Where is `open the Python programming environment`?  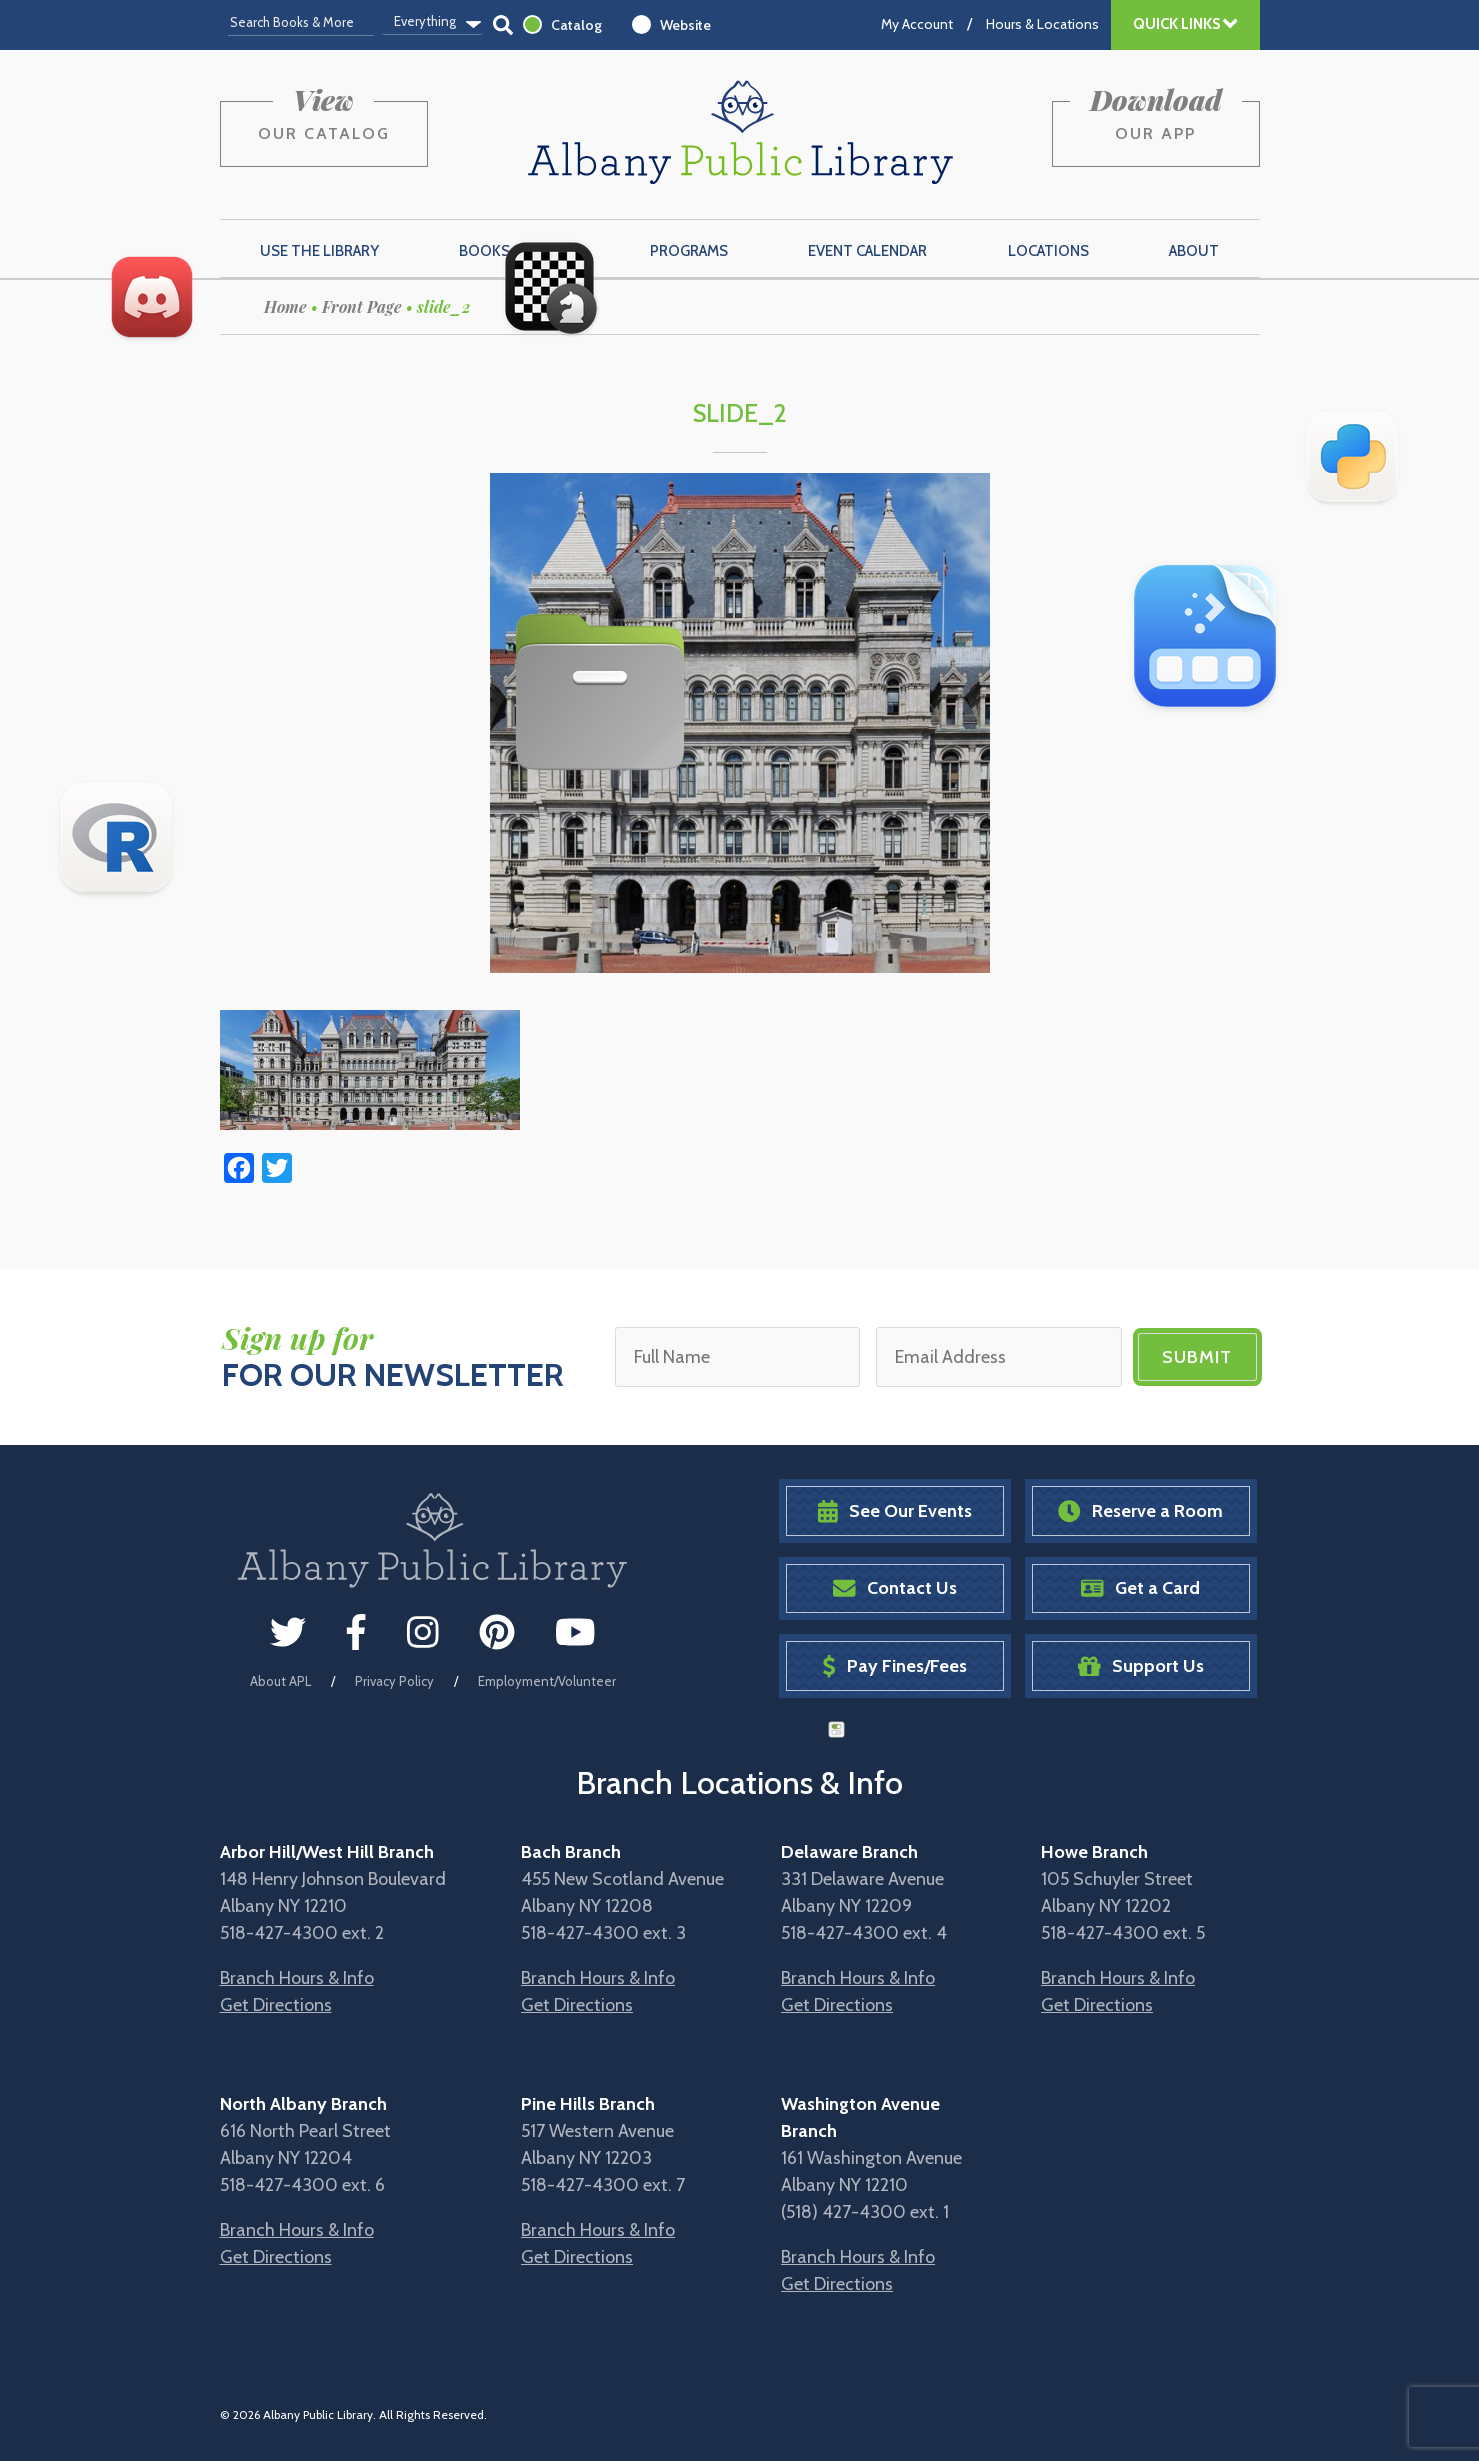
open the Python programming environment is located at coordinates (1352, 456).